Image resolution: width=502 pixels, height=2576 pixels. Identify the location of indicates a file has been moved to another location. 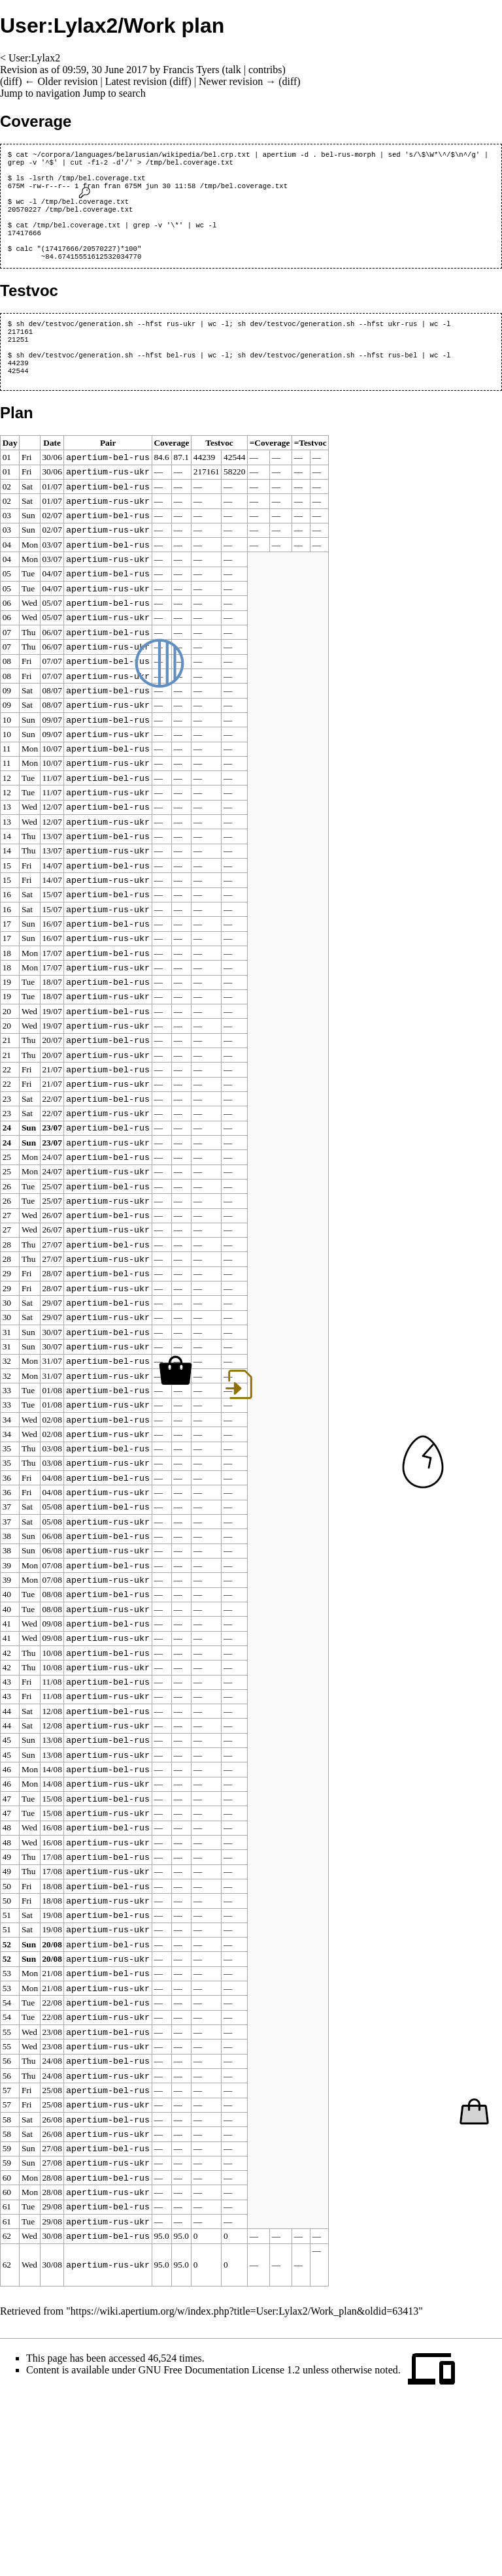
(240, 1384).